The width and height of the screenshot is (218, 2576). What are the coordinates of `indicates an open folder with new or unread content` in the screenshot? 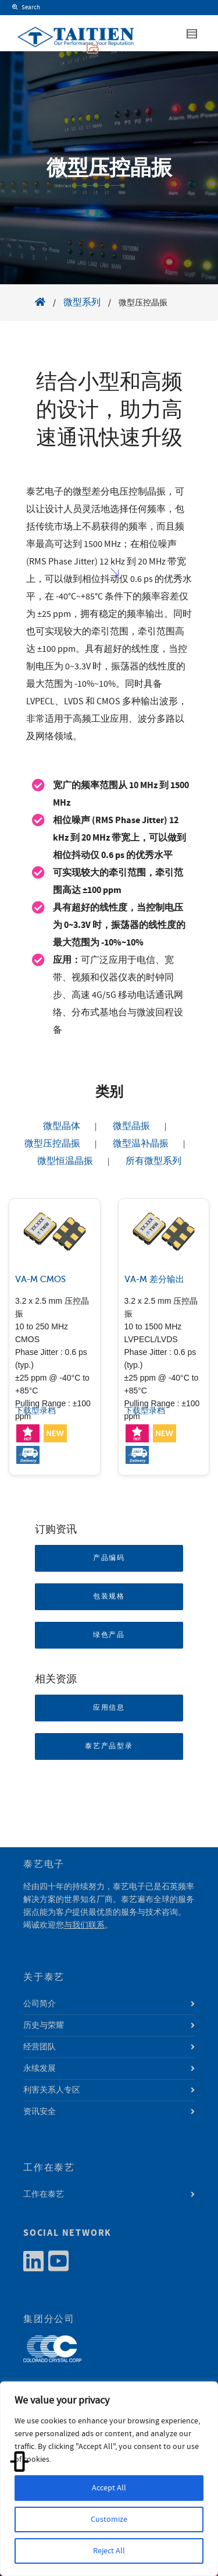 It's located at (92, 48).